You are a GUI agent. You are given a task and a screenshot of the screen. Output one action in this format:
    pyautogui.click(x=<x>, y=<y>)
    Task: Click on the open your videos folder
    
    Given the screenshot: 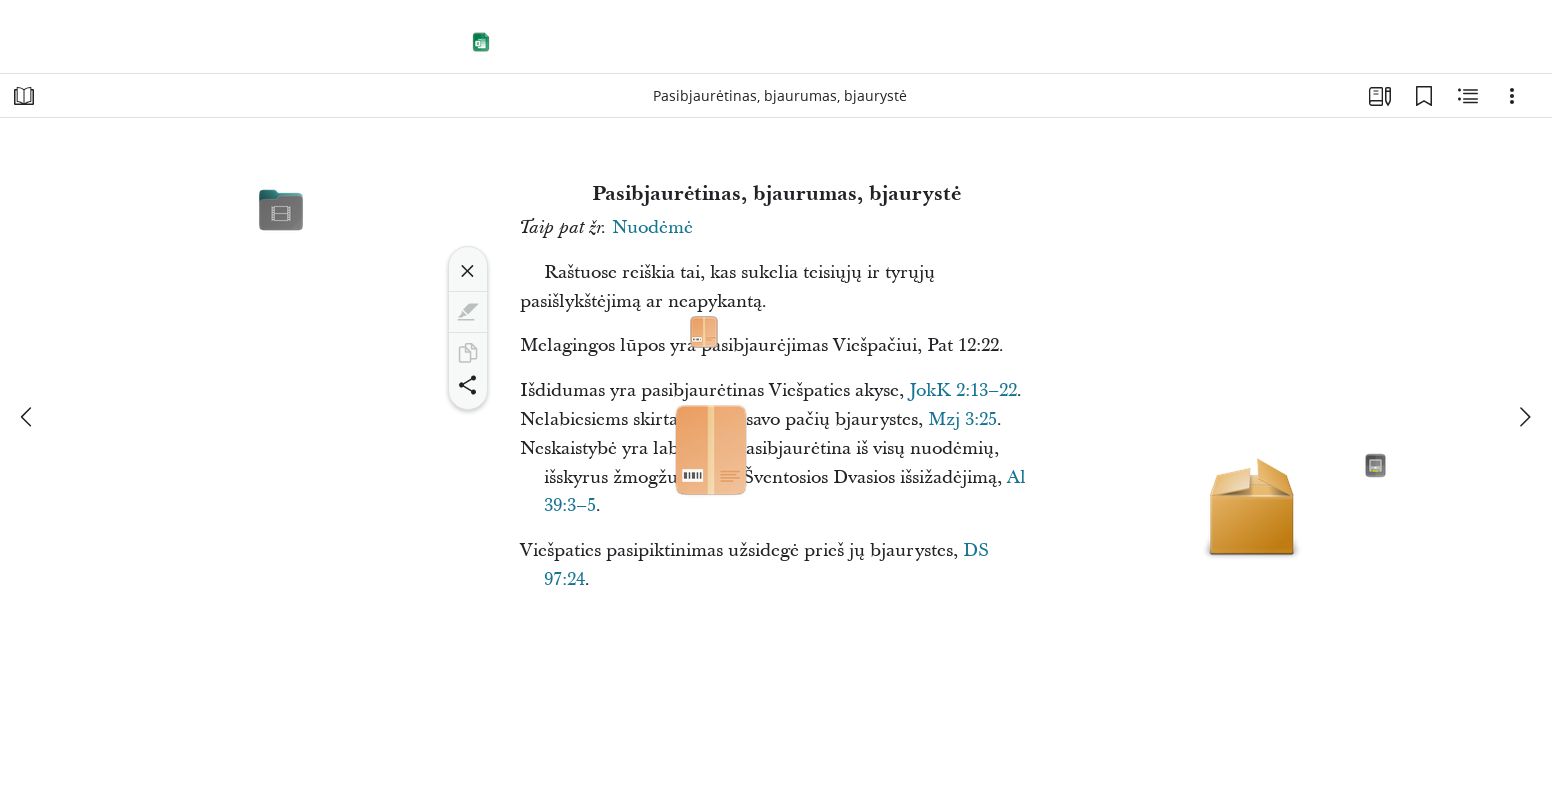 What is the action you would take?
    pyautogui.click(x=281, y=210)
    